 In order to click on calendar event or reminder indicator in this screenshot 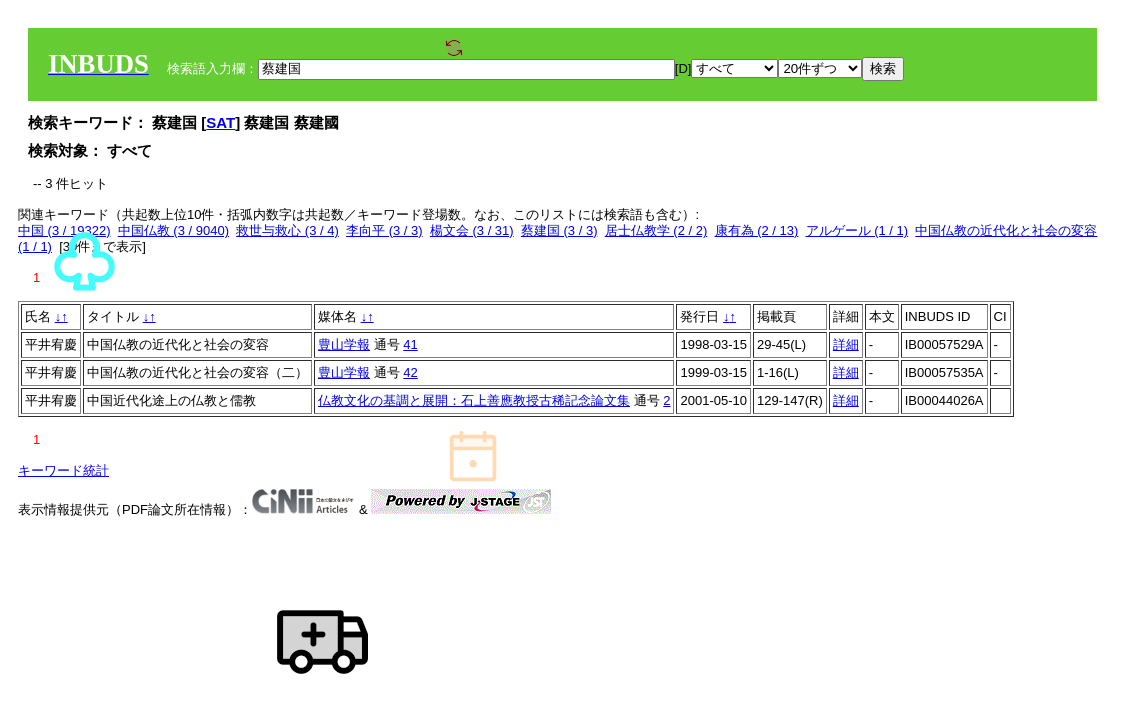, I will do `click(473, 458)`.